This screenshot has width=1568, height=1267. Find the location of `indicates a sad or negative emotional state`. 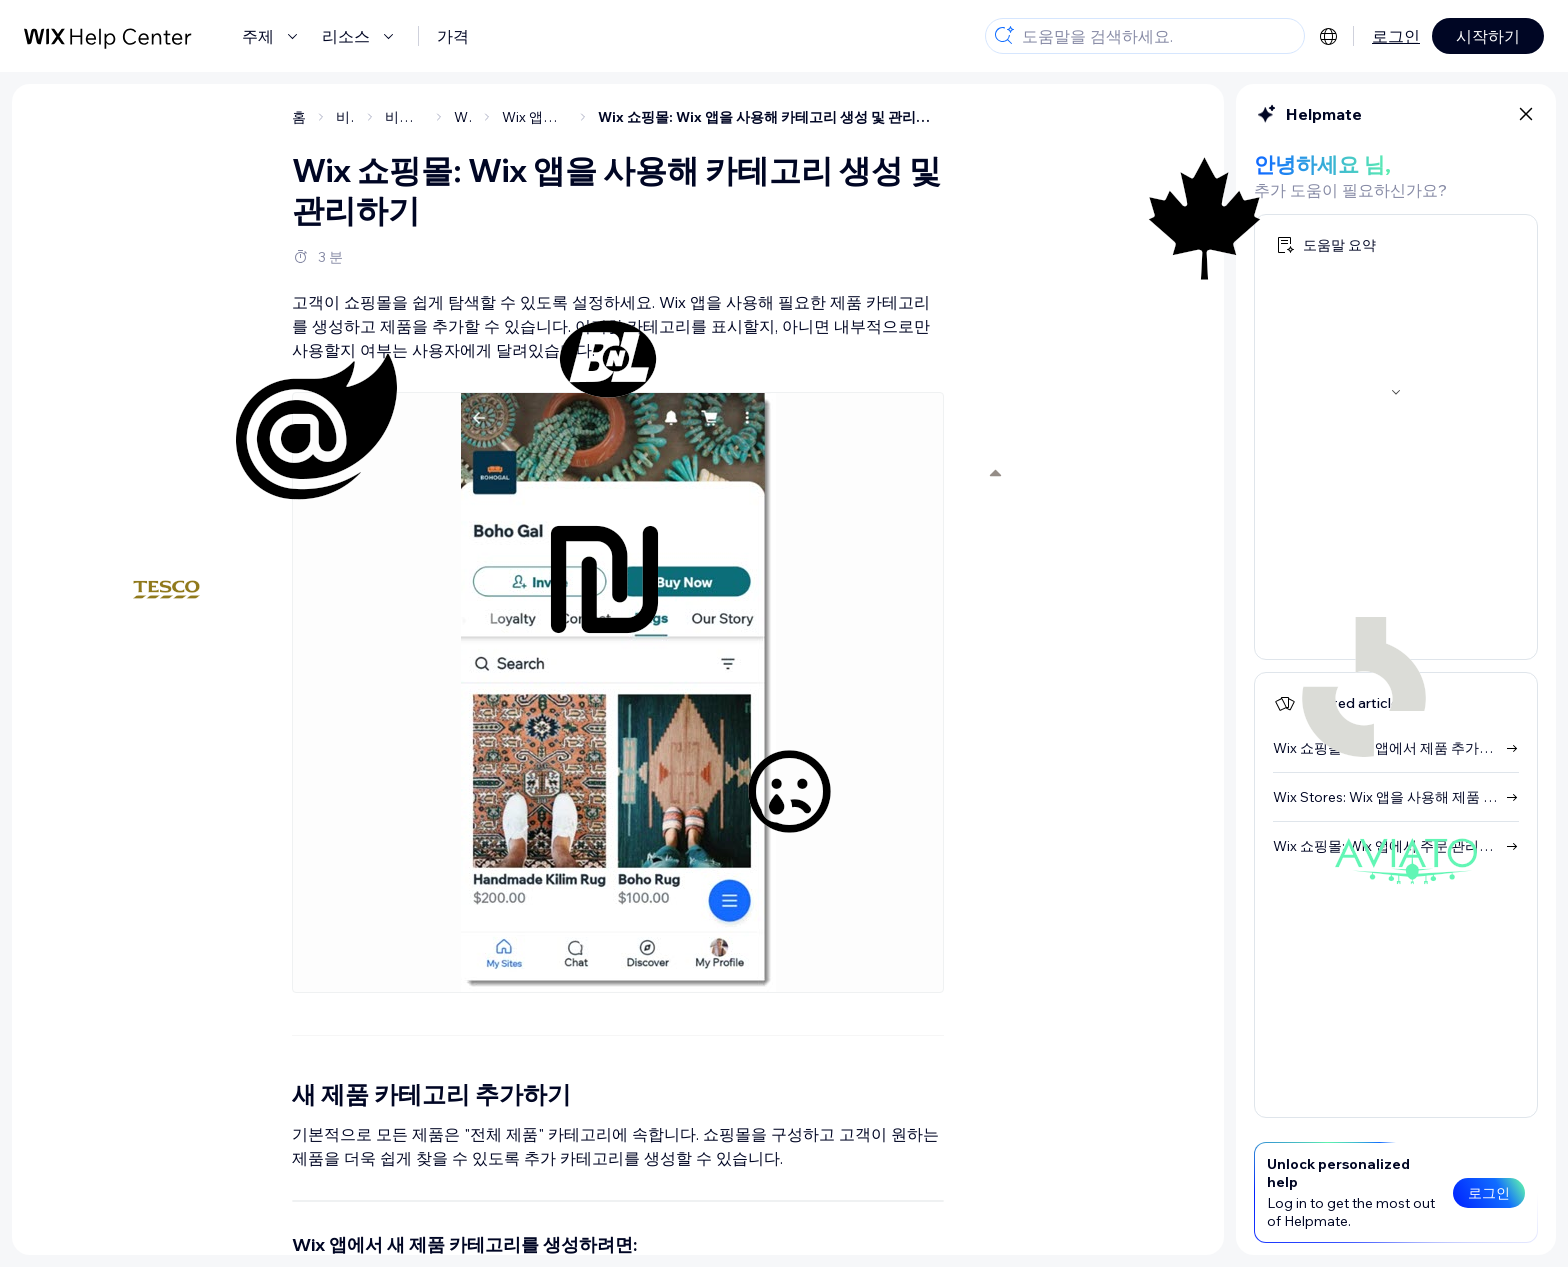

indicates a sad or negative emotional state is located at coordinates (789, 791).